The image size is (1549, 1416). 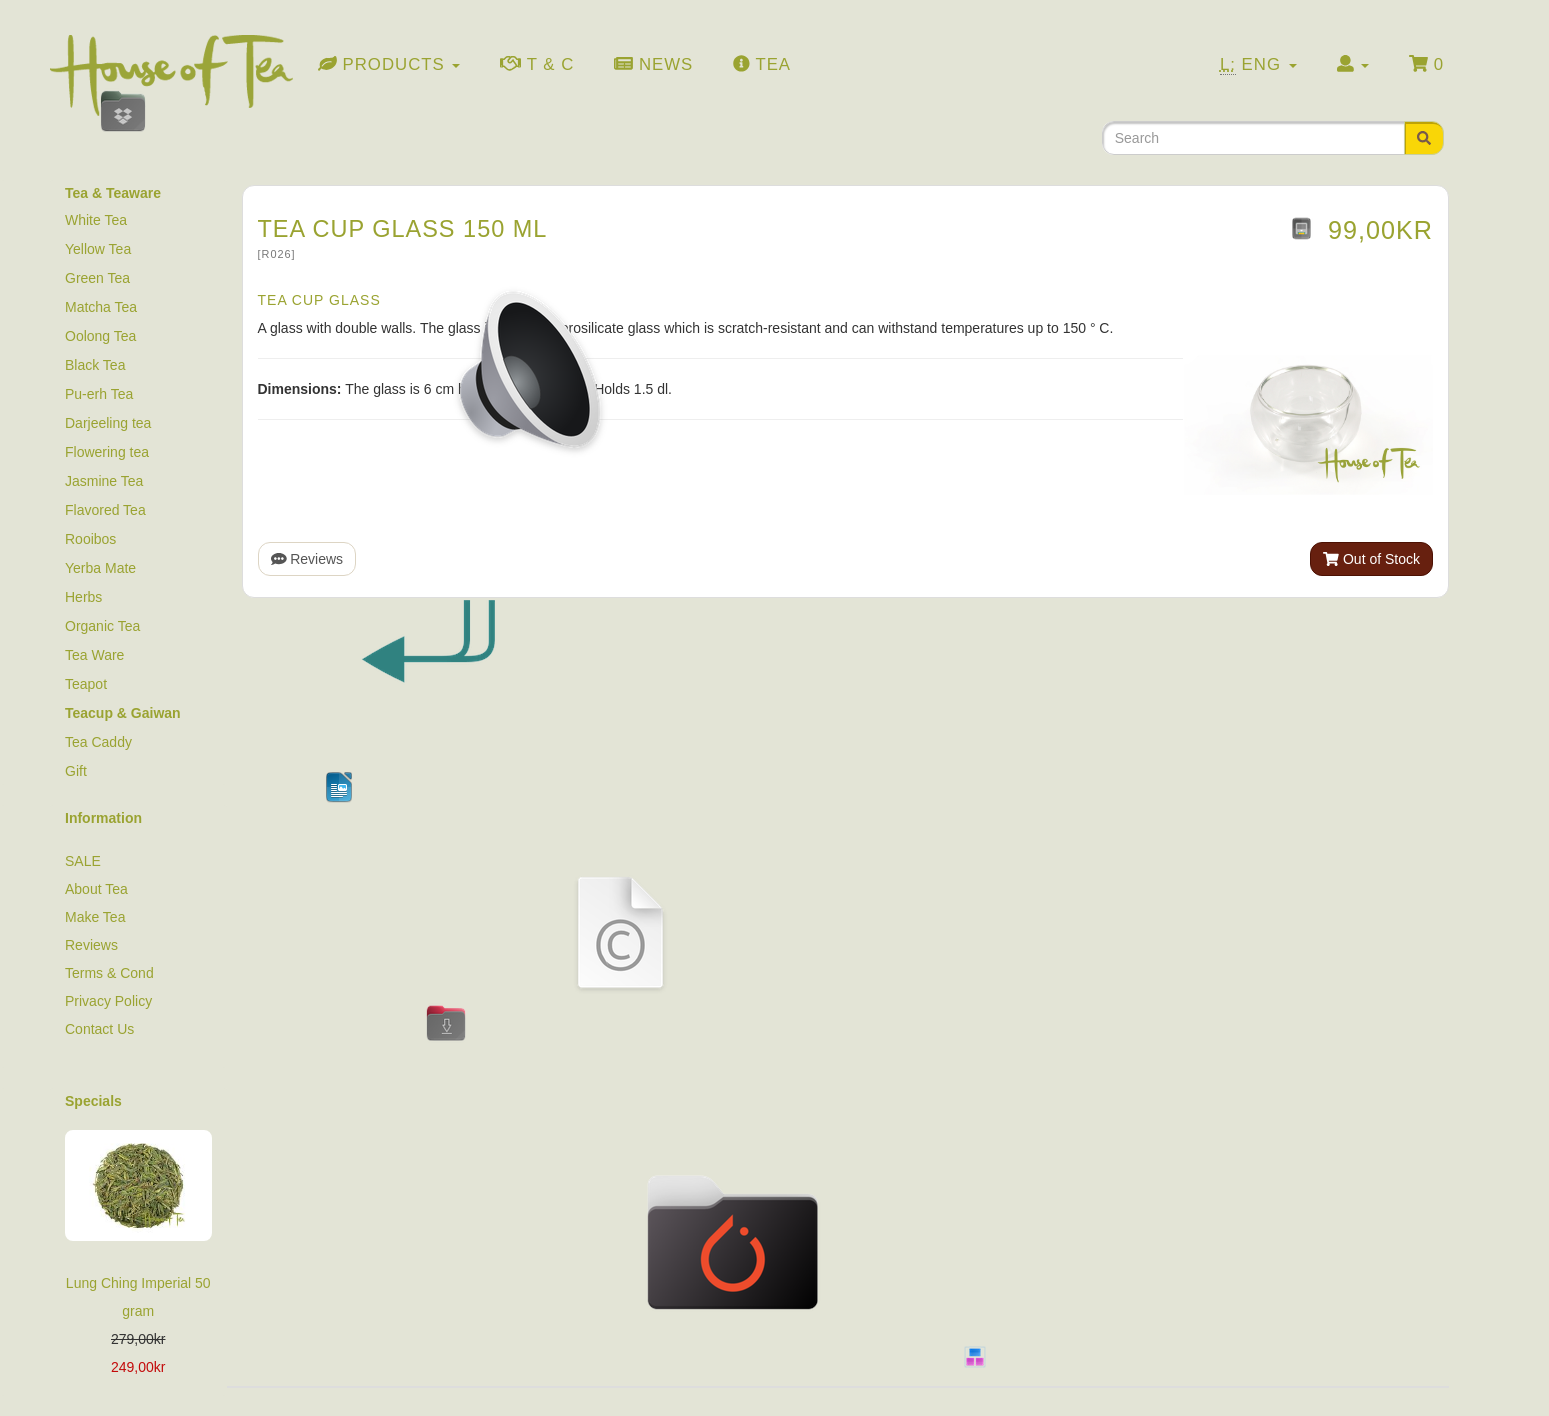 I want to click on open pytorch project folder, so click(x=732, y=1247).